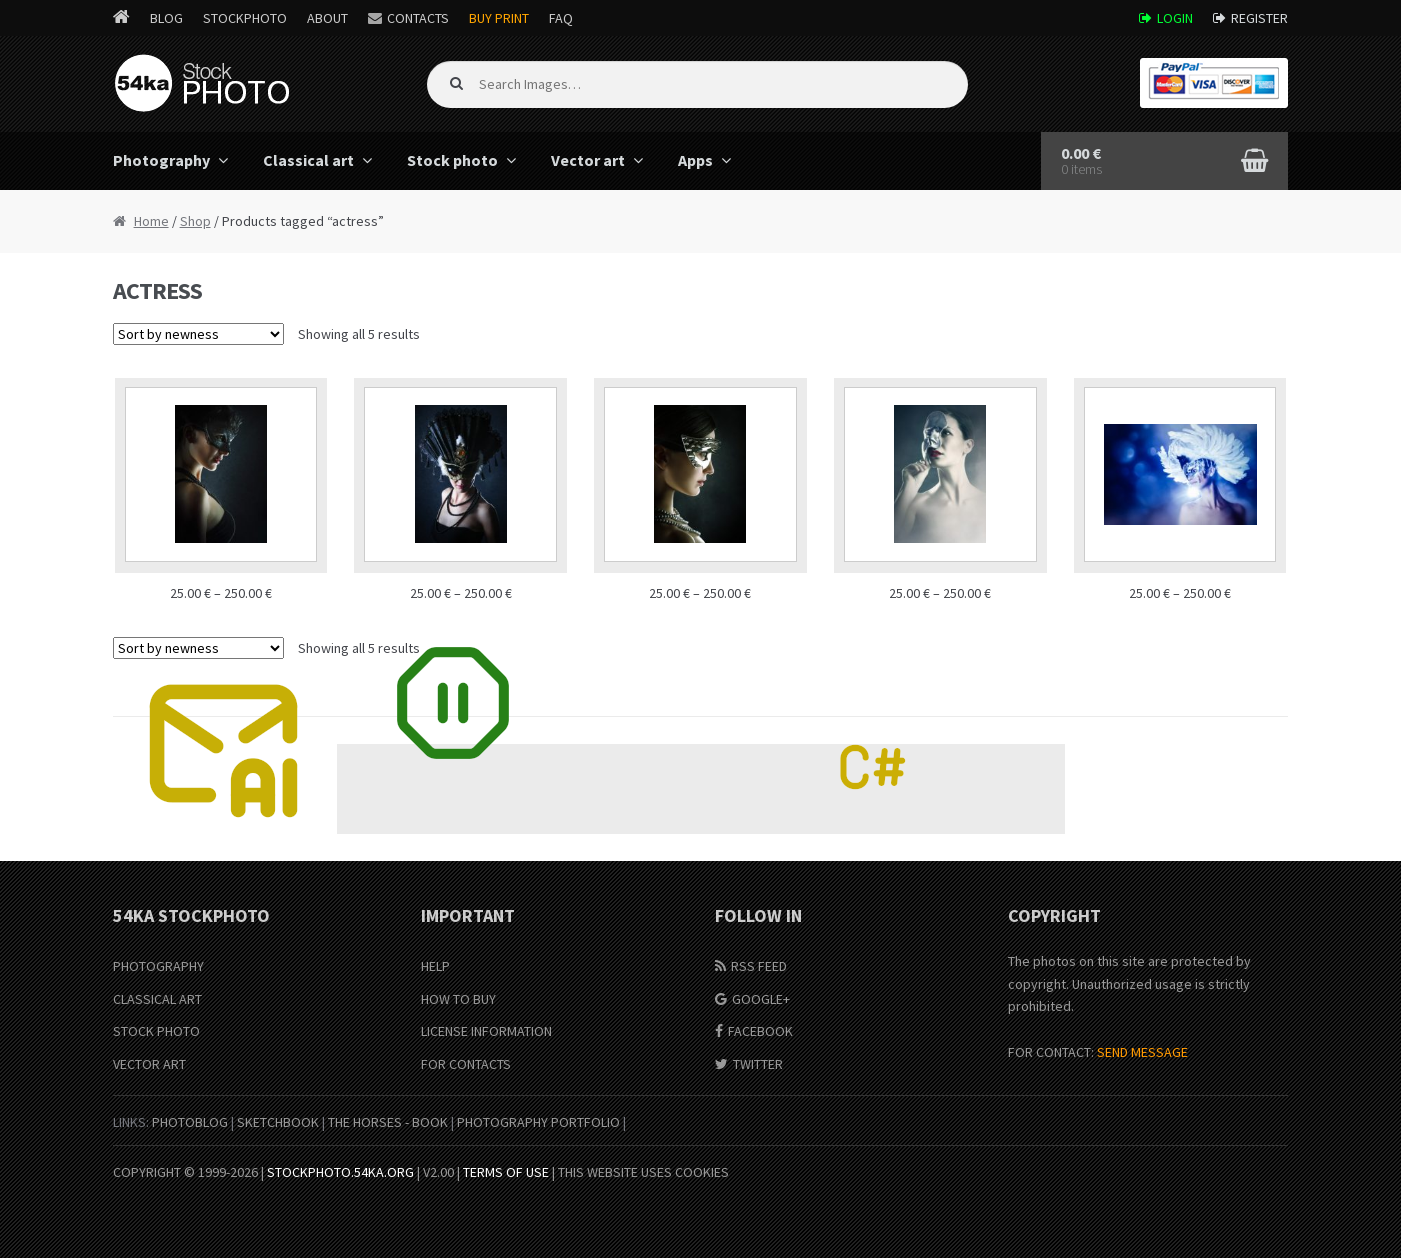  I want to click on access AI-powered email features, so click(223, 743).